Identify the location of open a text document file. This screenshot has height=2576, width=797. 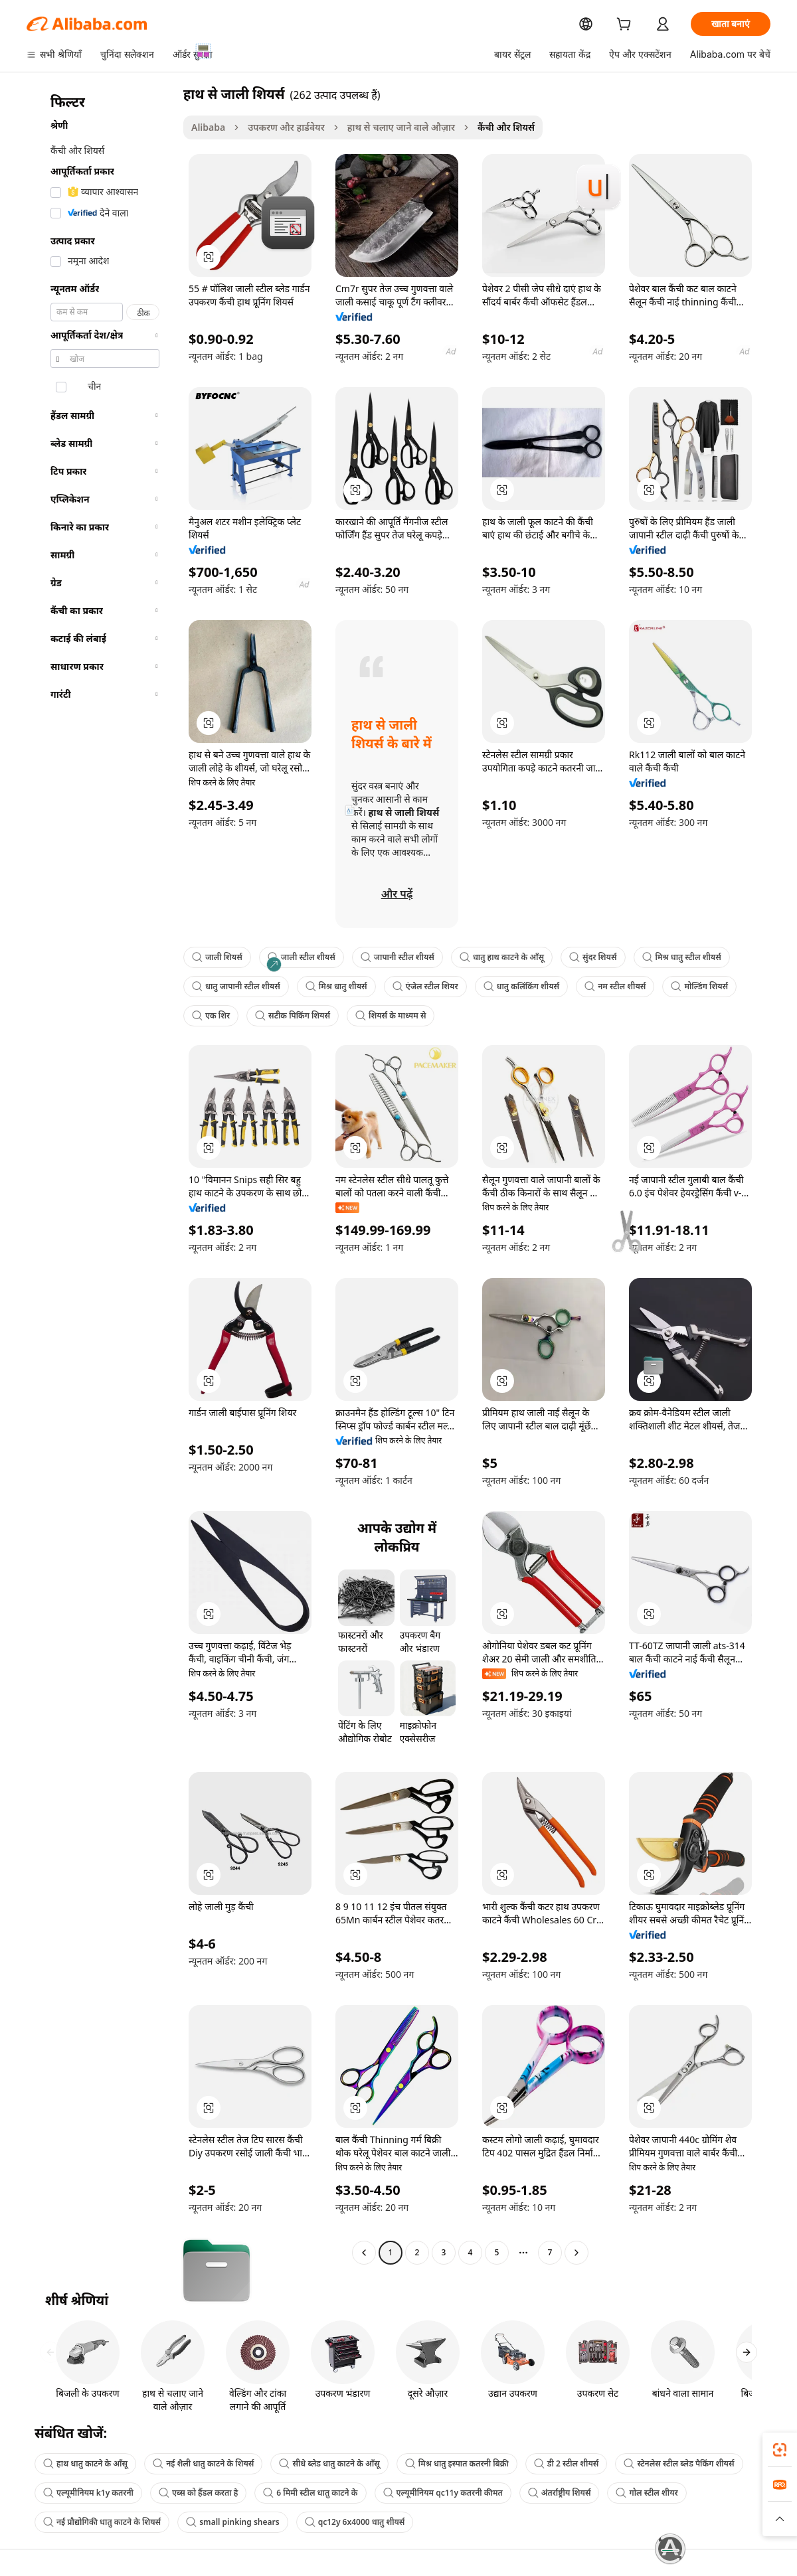
(349, 810).